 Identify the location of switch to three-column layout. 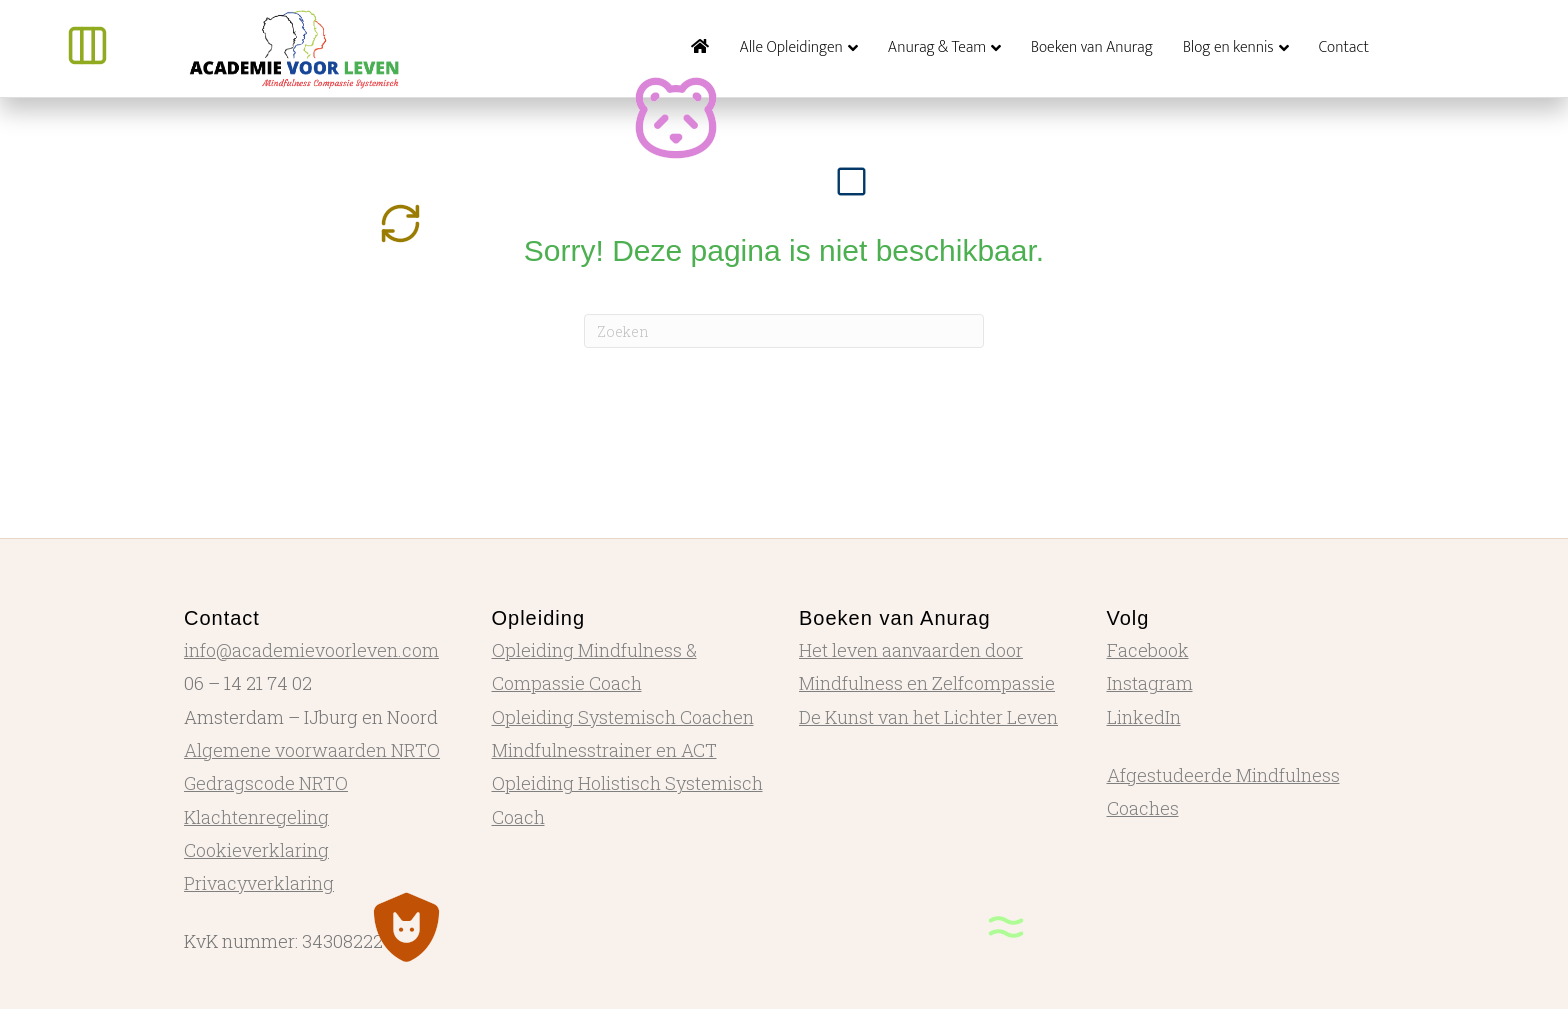
(87, 45).